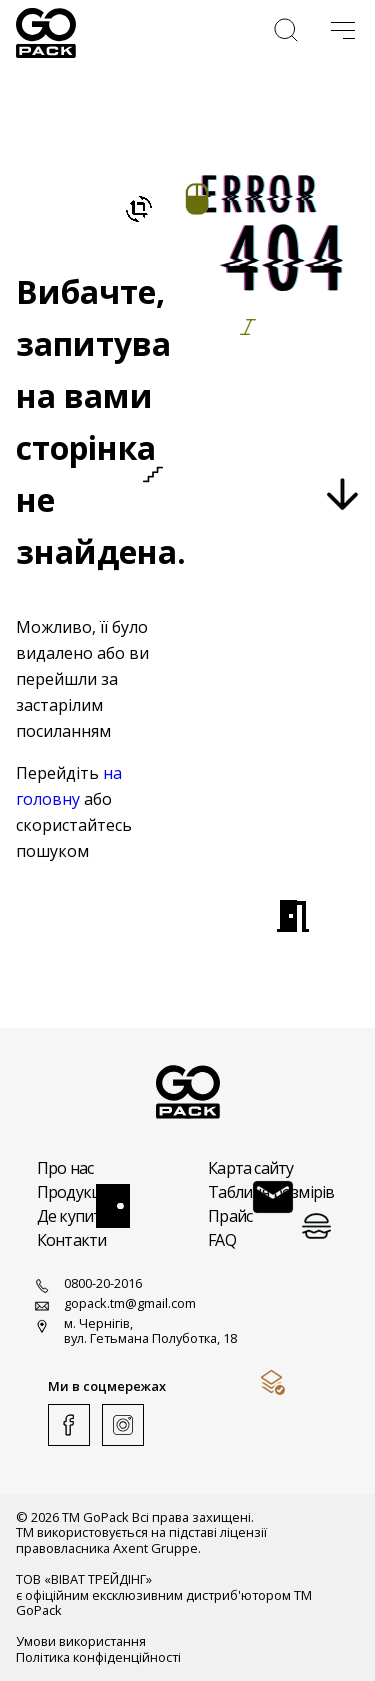 The image size is (375, 1681). I want to click on open your inbox or email messages, so click(273, 1197).